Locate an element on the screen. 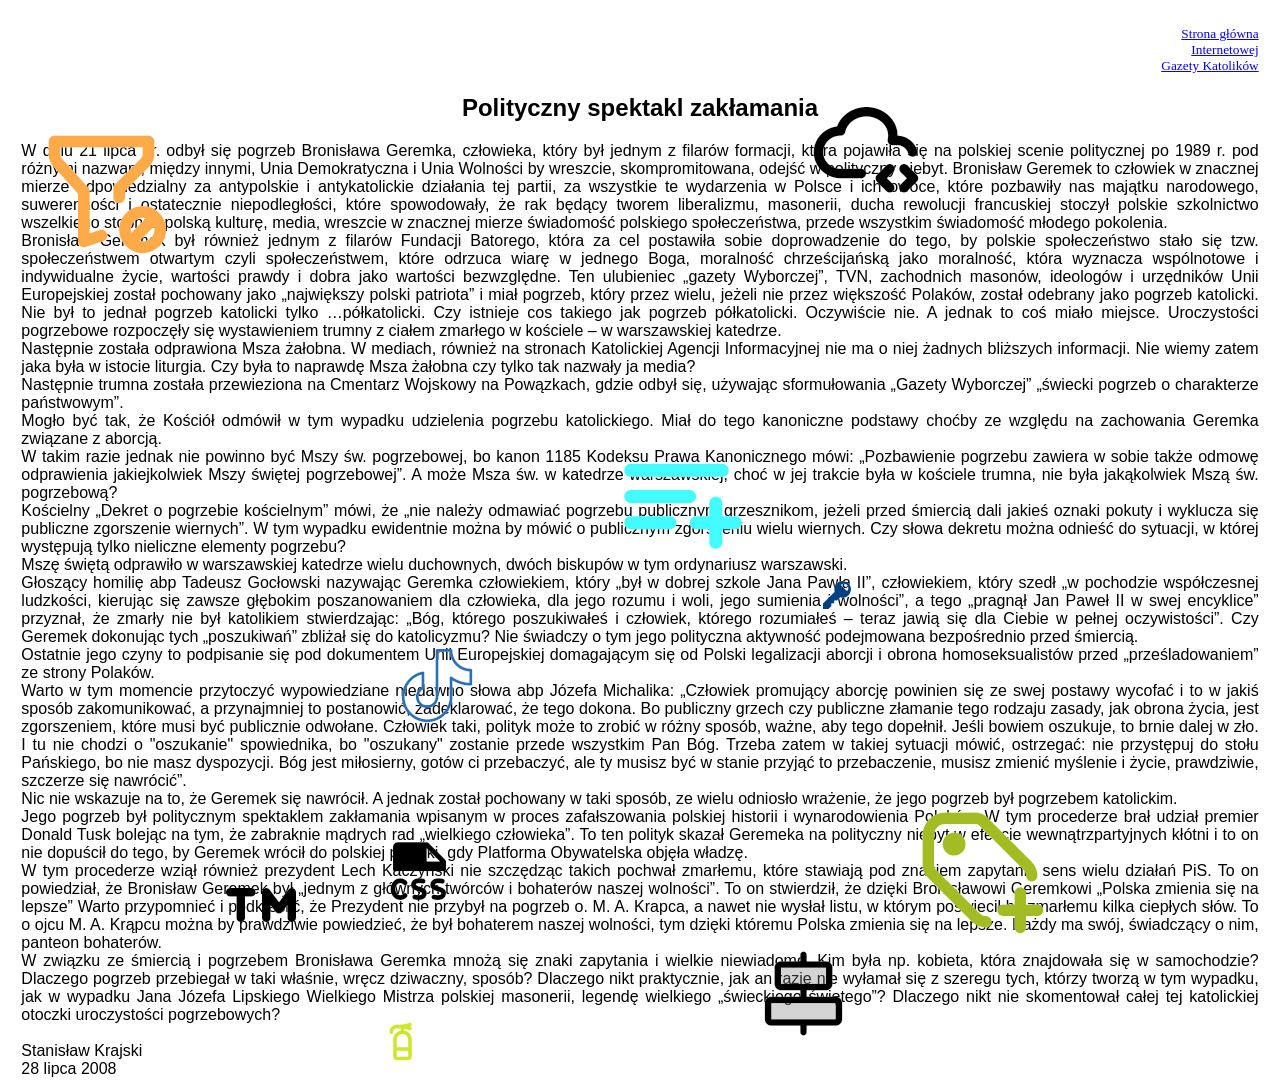  add a new tag or label is located at coordinates (980, 870).